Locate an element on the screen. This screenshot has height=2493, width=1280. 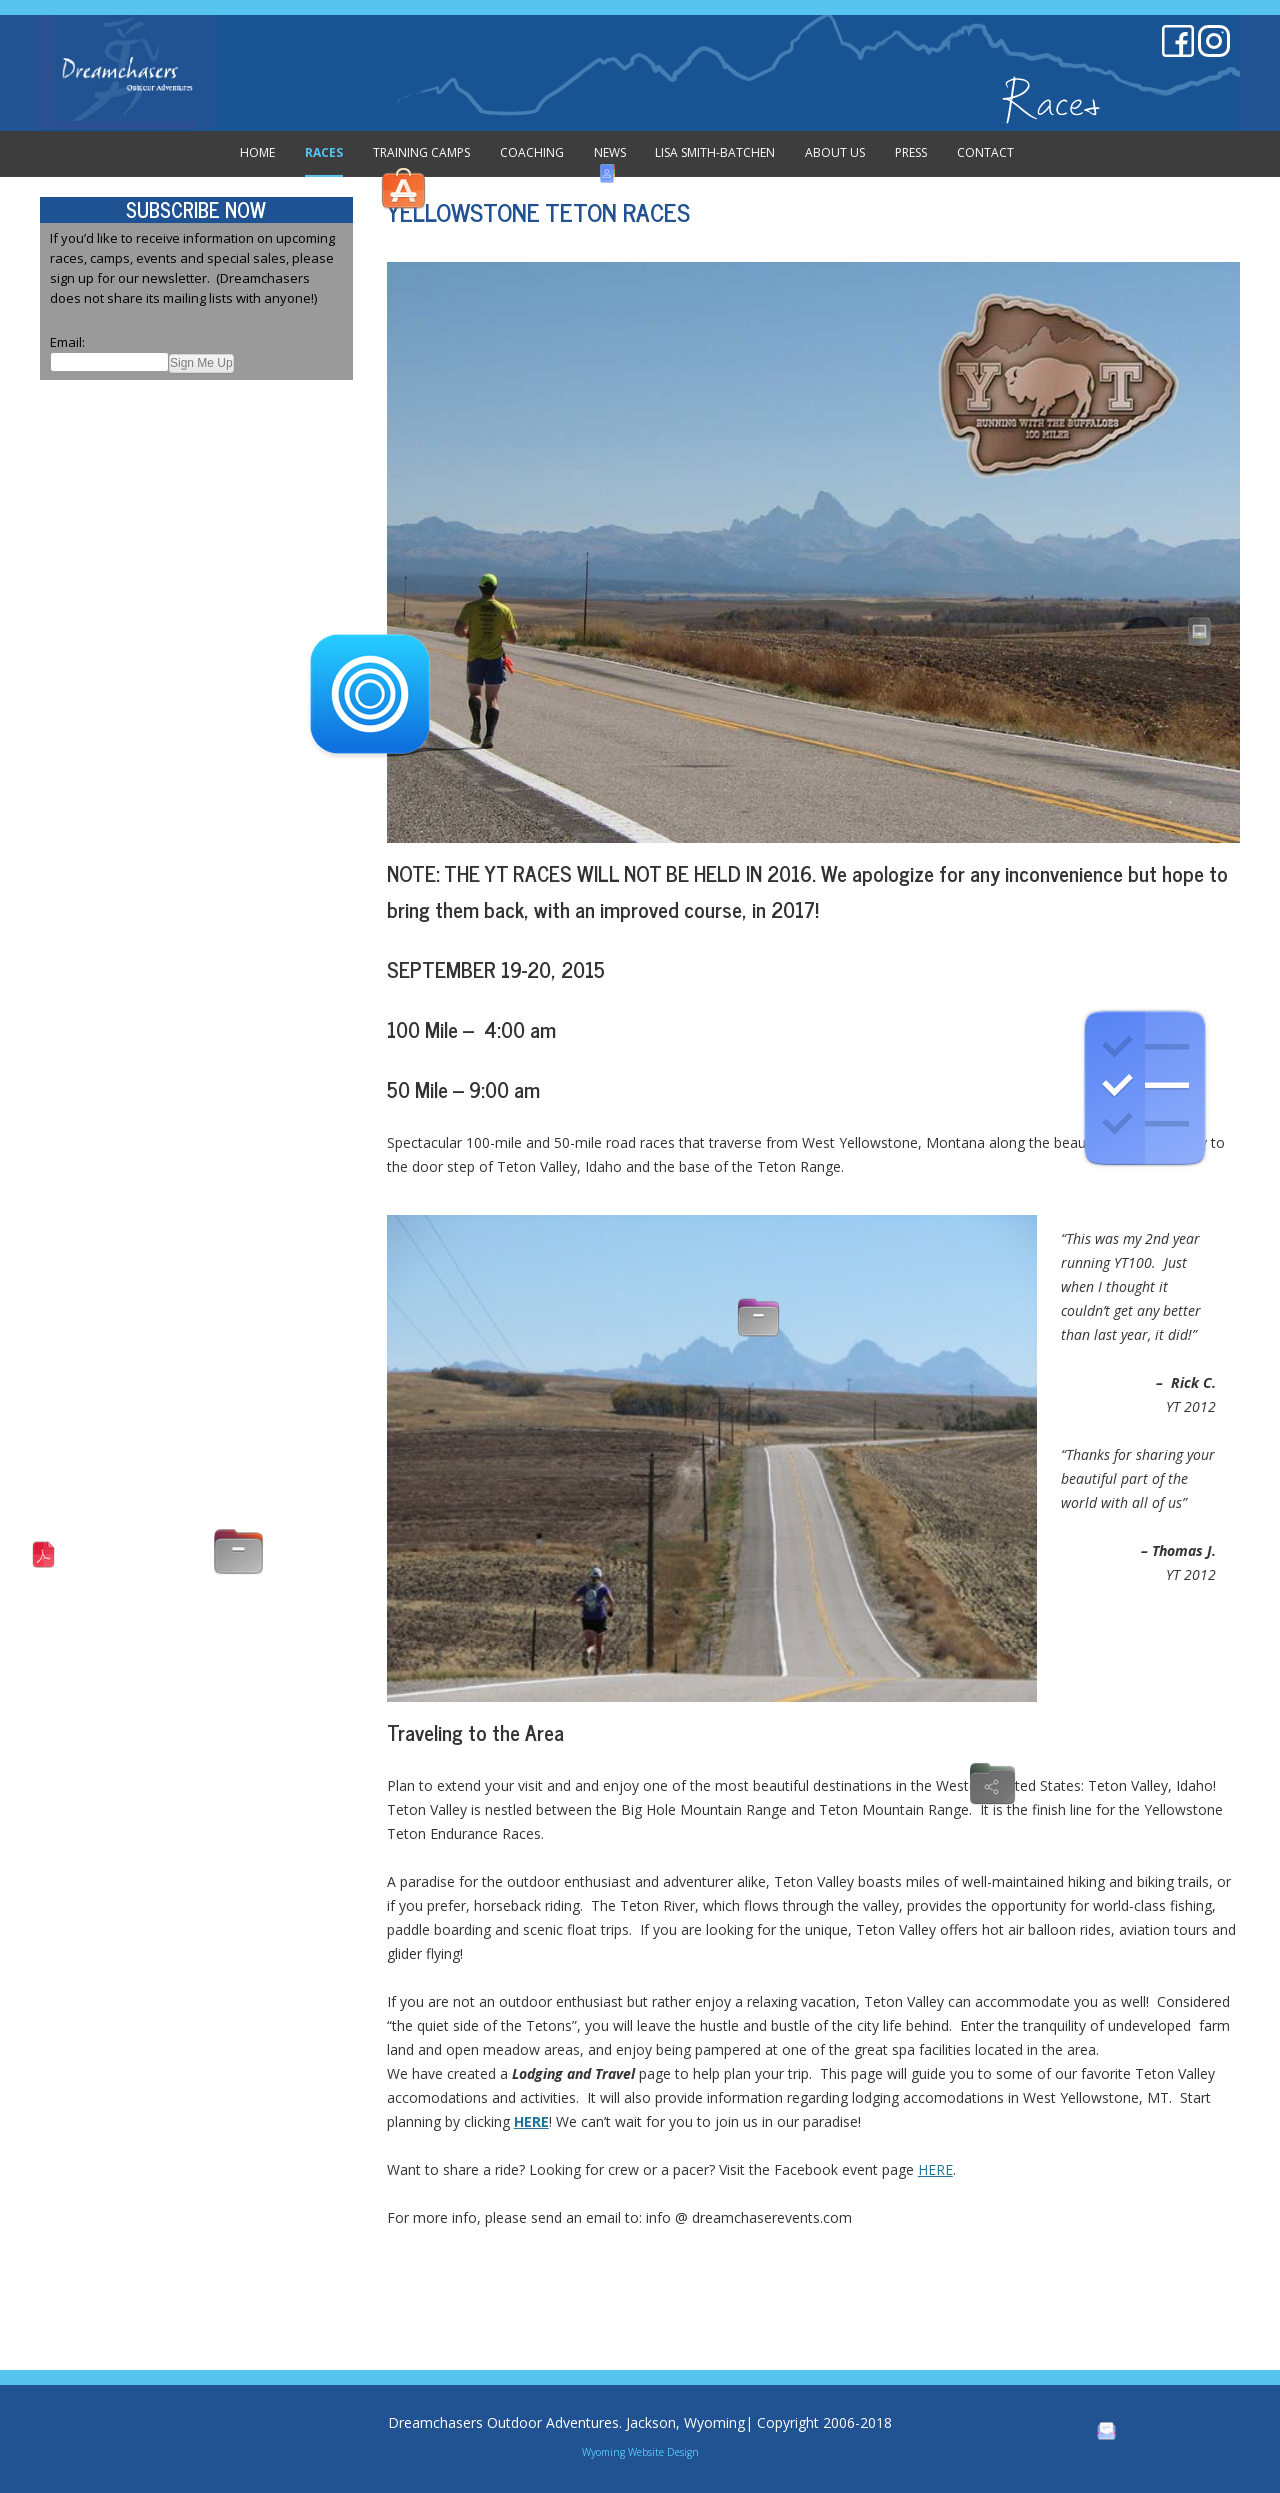
open zen browser (twilight variant) is located at coordinates (370, 694).